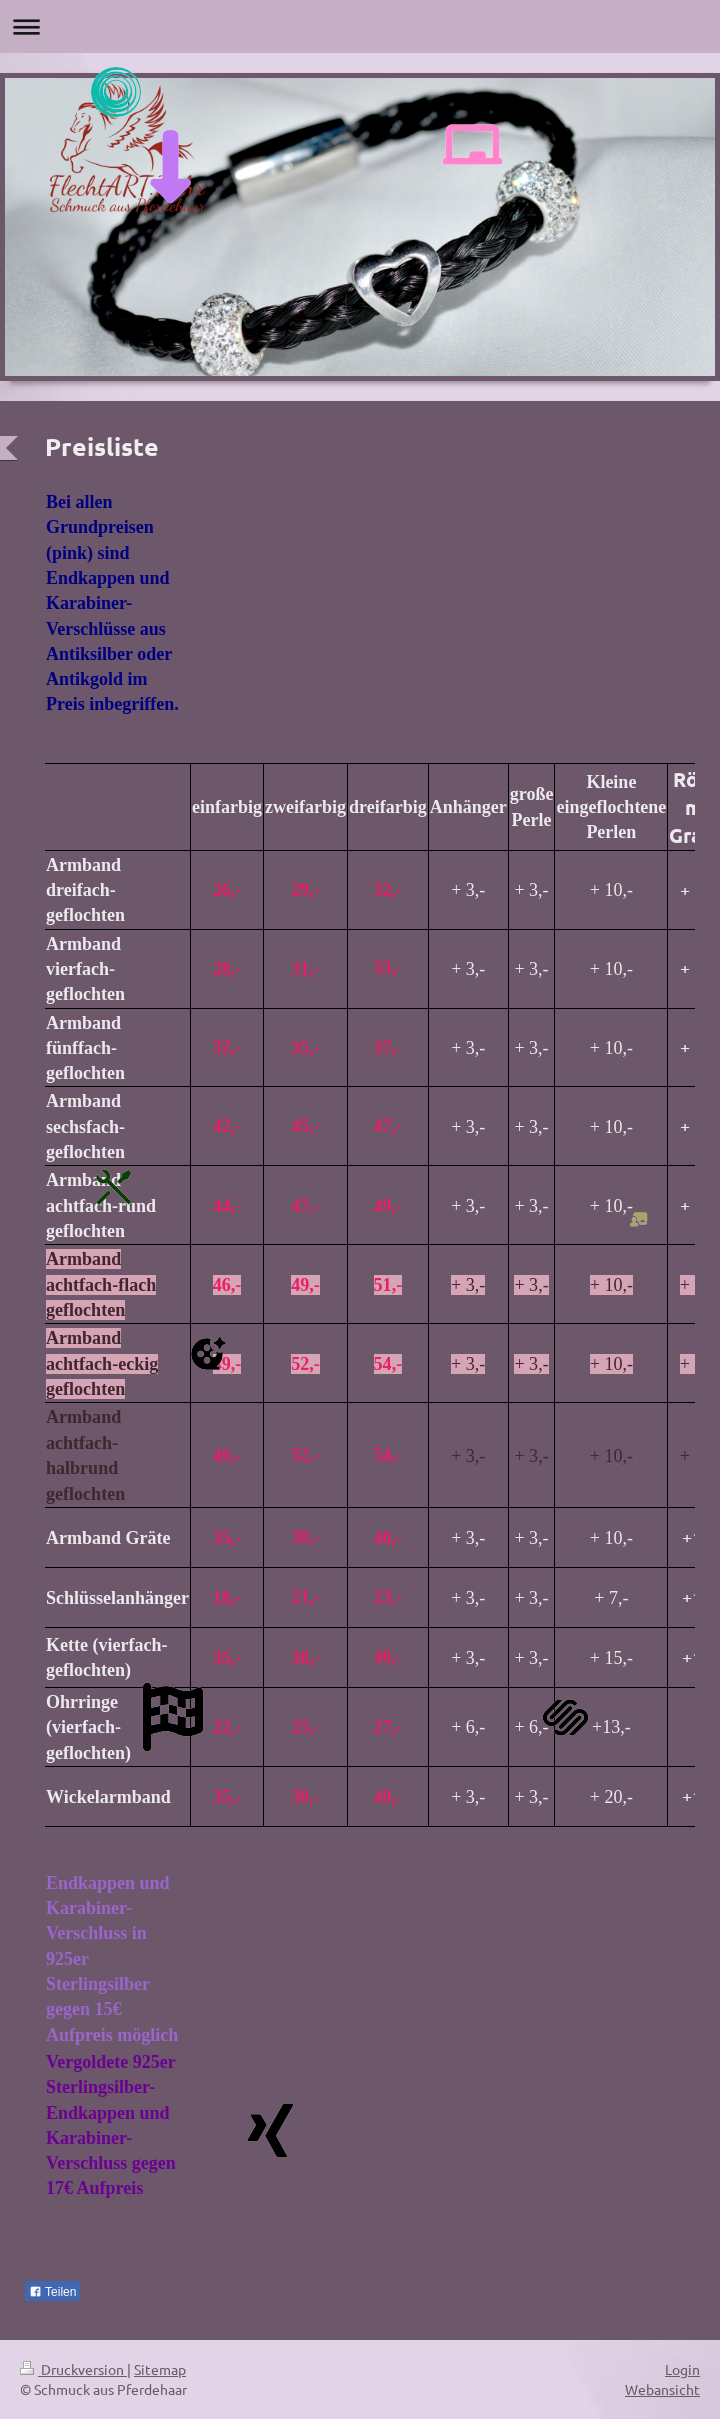 The image size is (720, 2419). Describe the element at coordinates (472, 144) in the screenshot. I see `access classroom or educational content` at that location.